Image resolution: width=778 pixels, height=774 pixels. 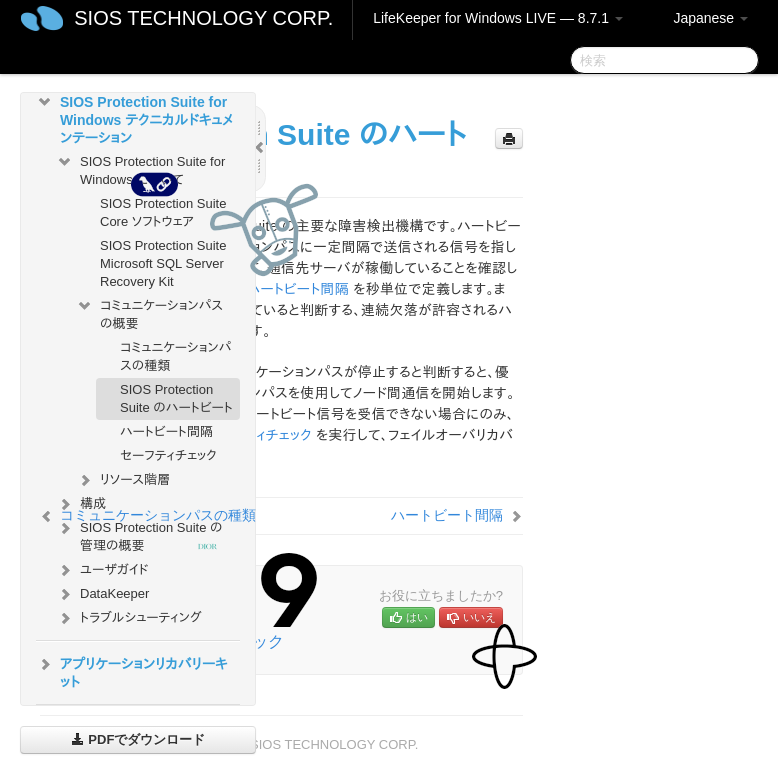 I want to click on visit the Dior official website, so click(x=207, y=546).